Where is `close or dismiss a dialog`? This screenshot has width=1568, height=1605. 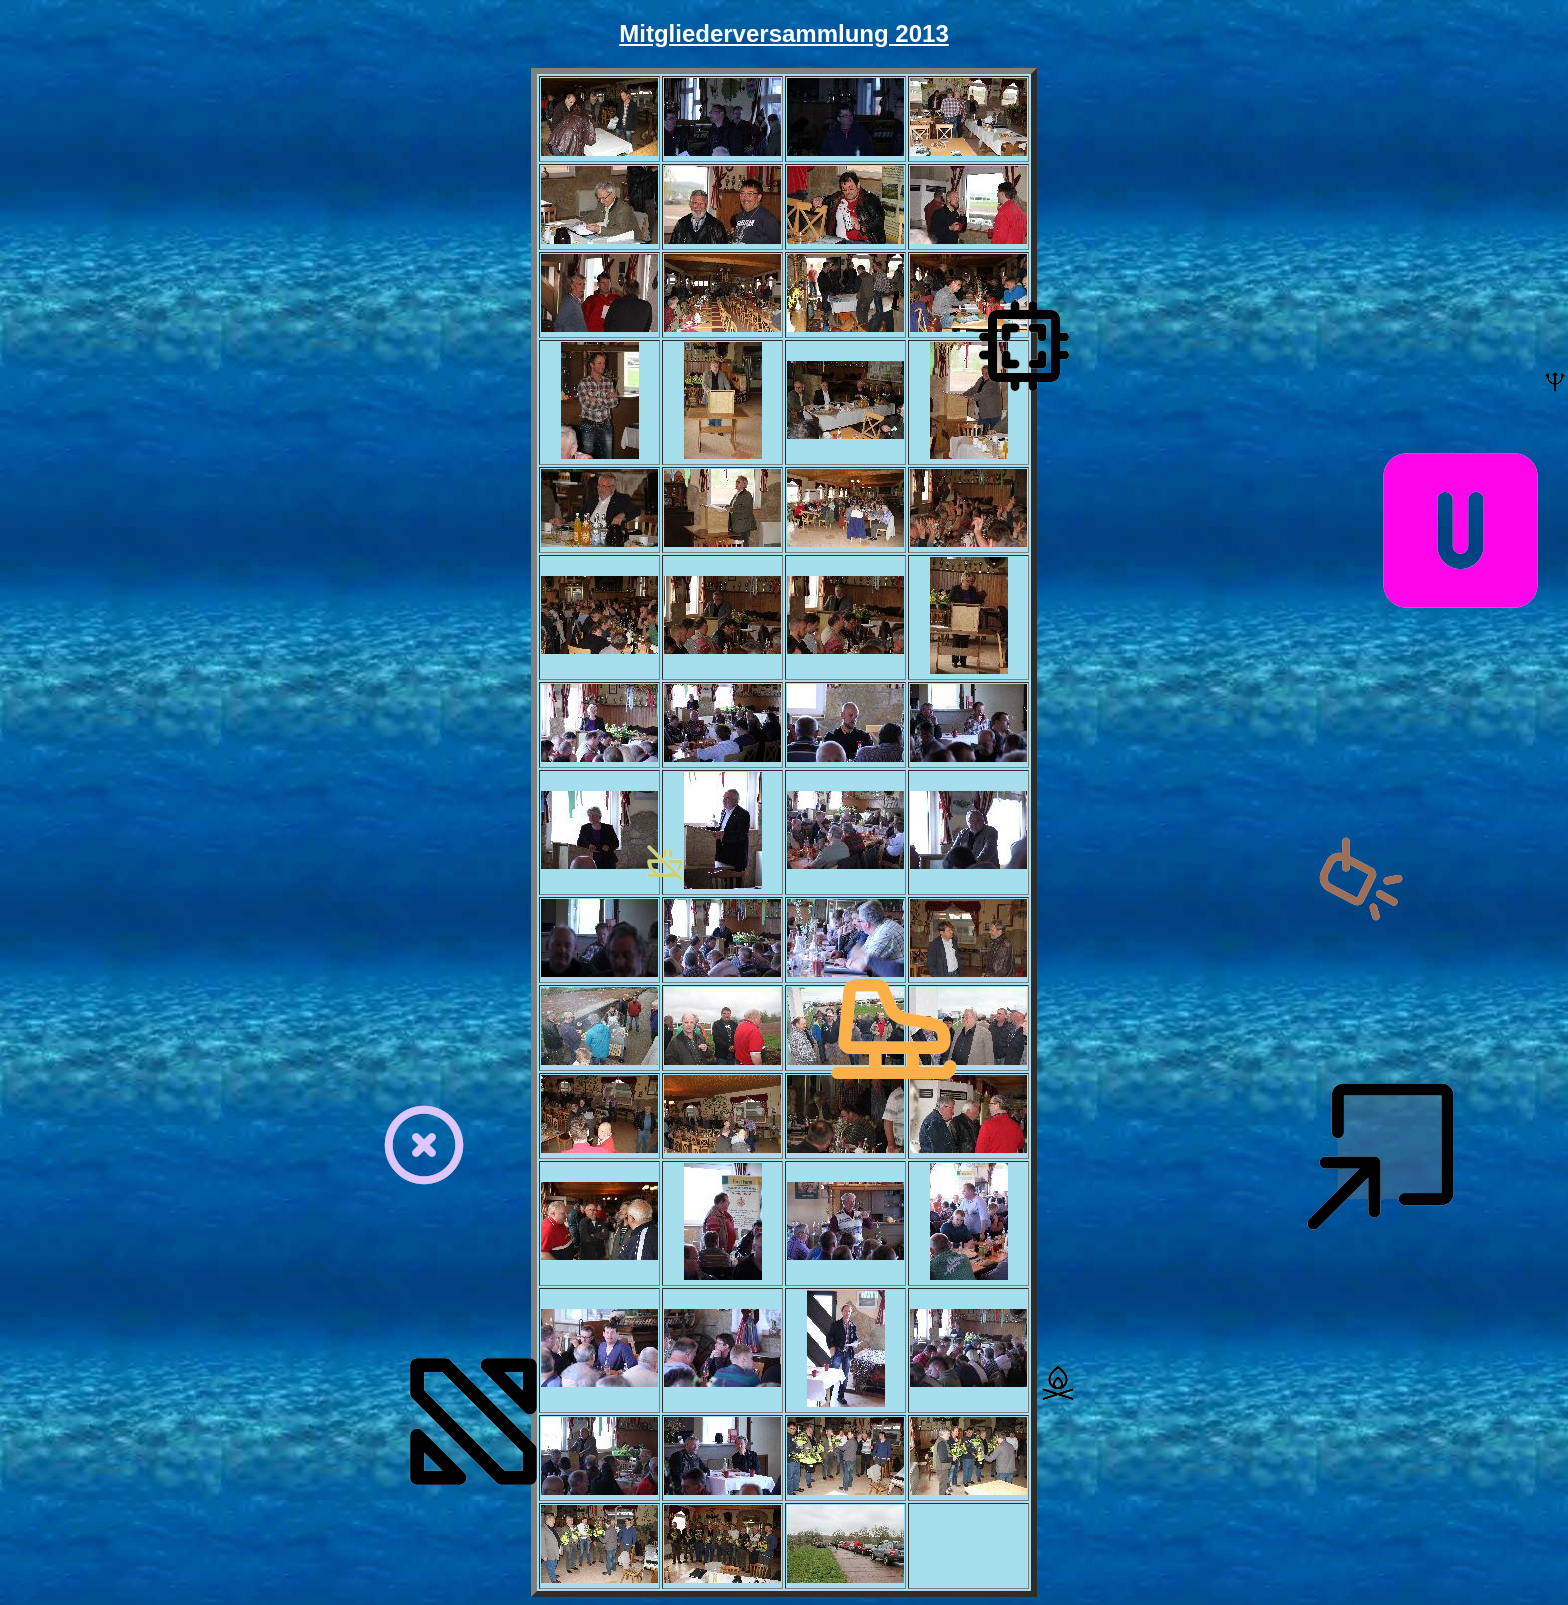
close or dismiss a dialog is located at coordinates (424, 1145).